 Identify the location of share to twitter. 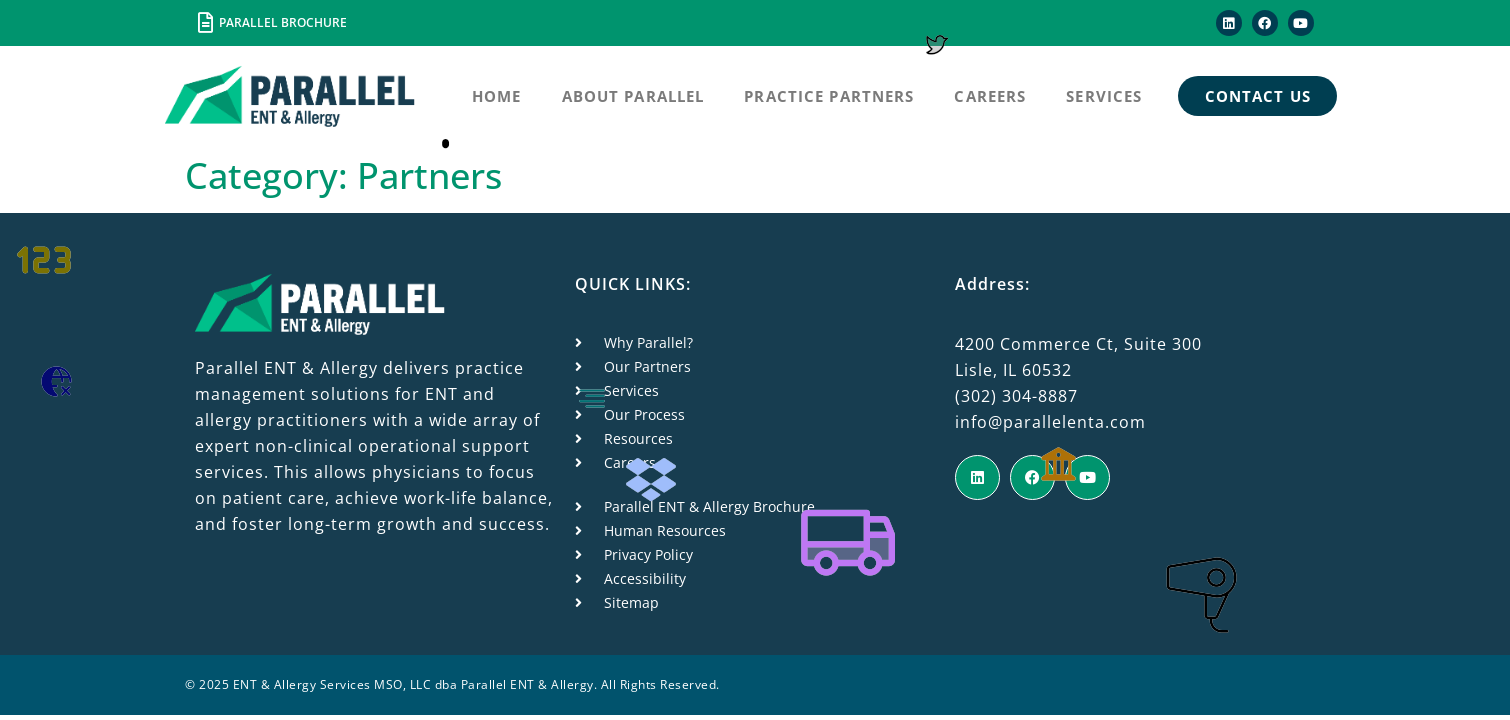
(936, 44).